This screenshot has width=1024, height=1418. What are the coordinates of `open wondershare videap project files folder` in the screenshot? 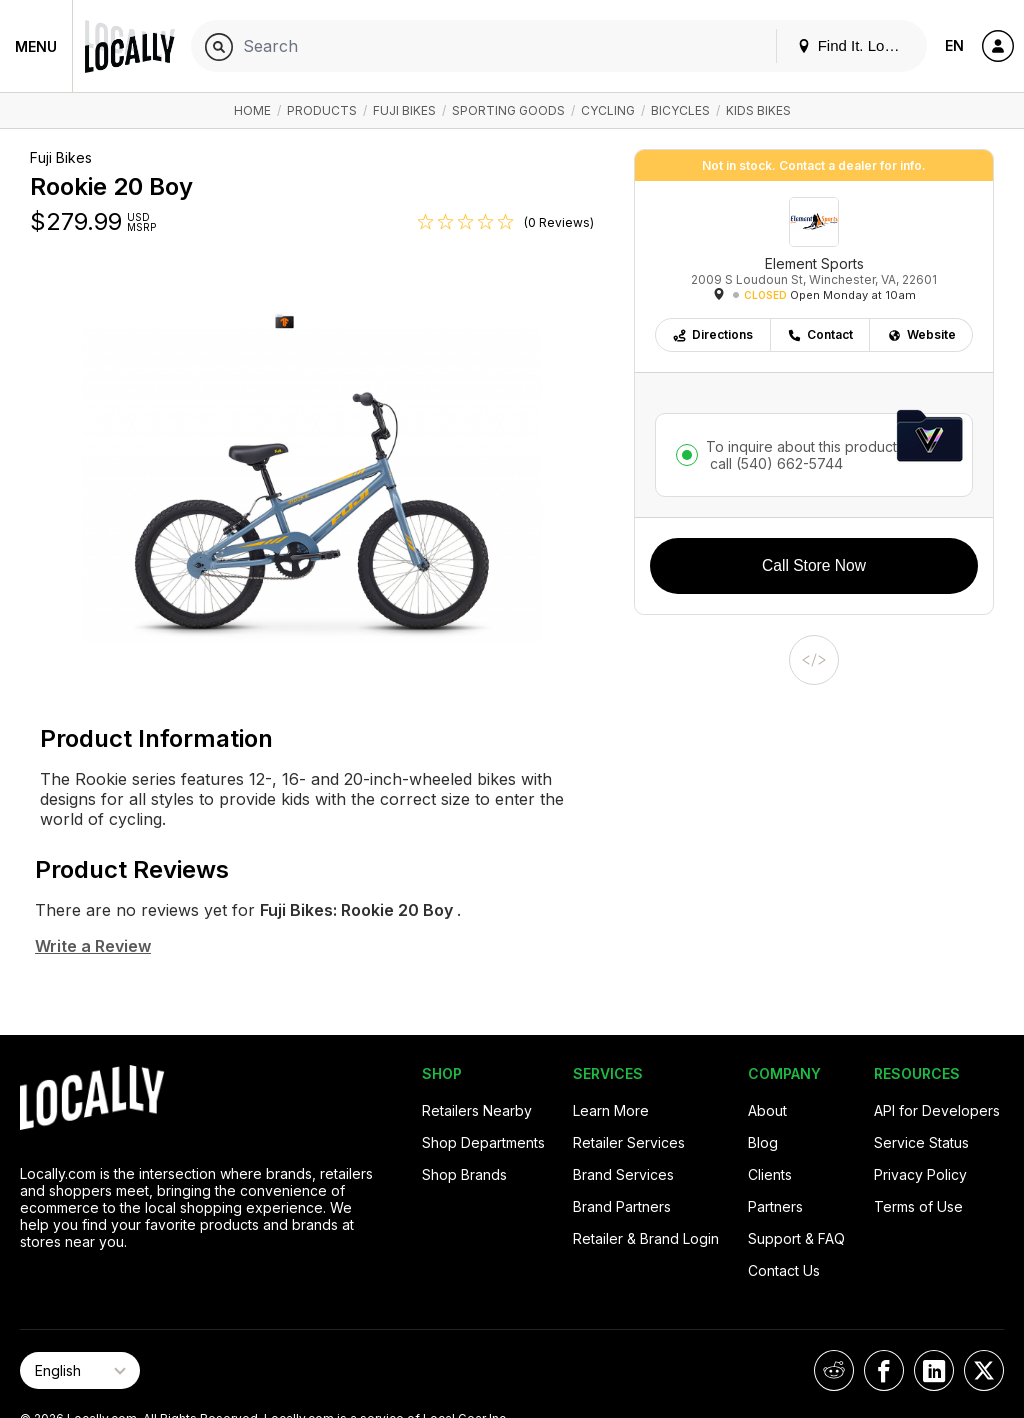 It's located at (929, 437).